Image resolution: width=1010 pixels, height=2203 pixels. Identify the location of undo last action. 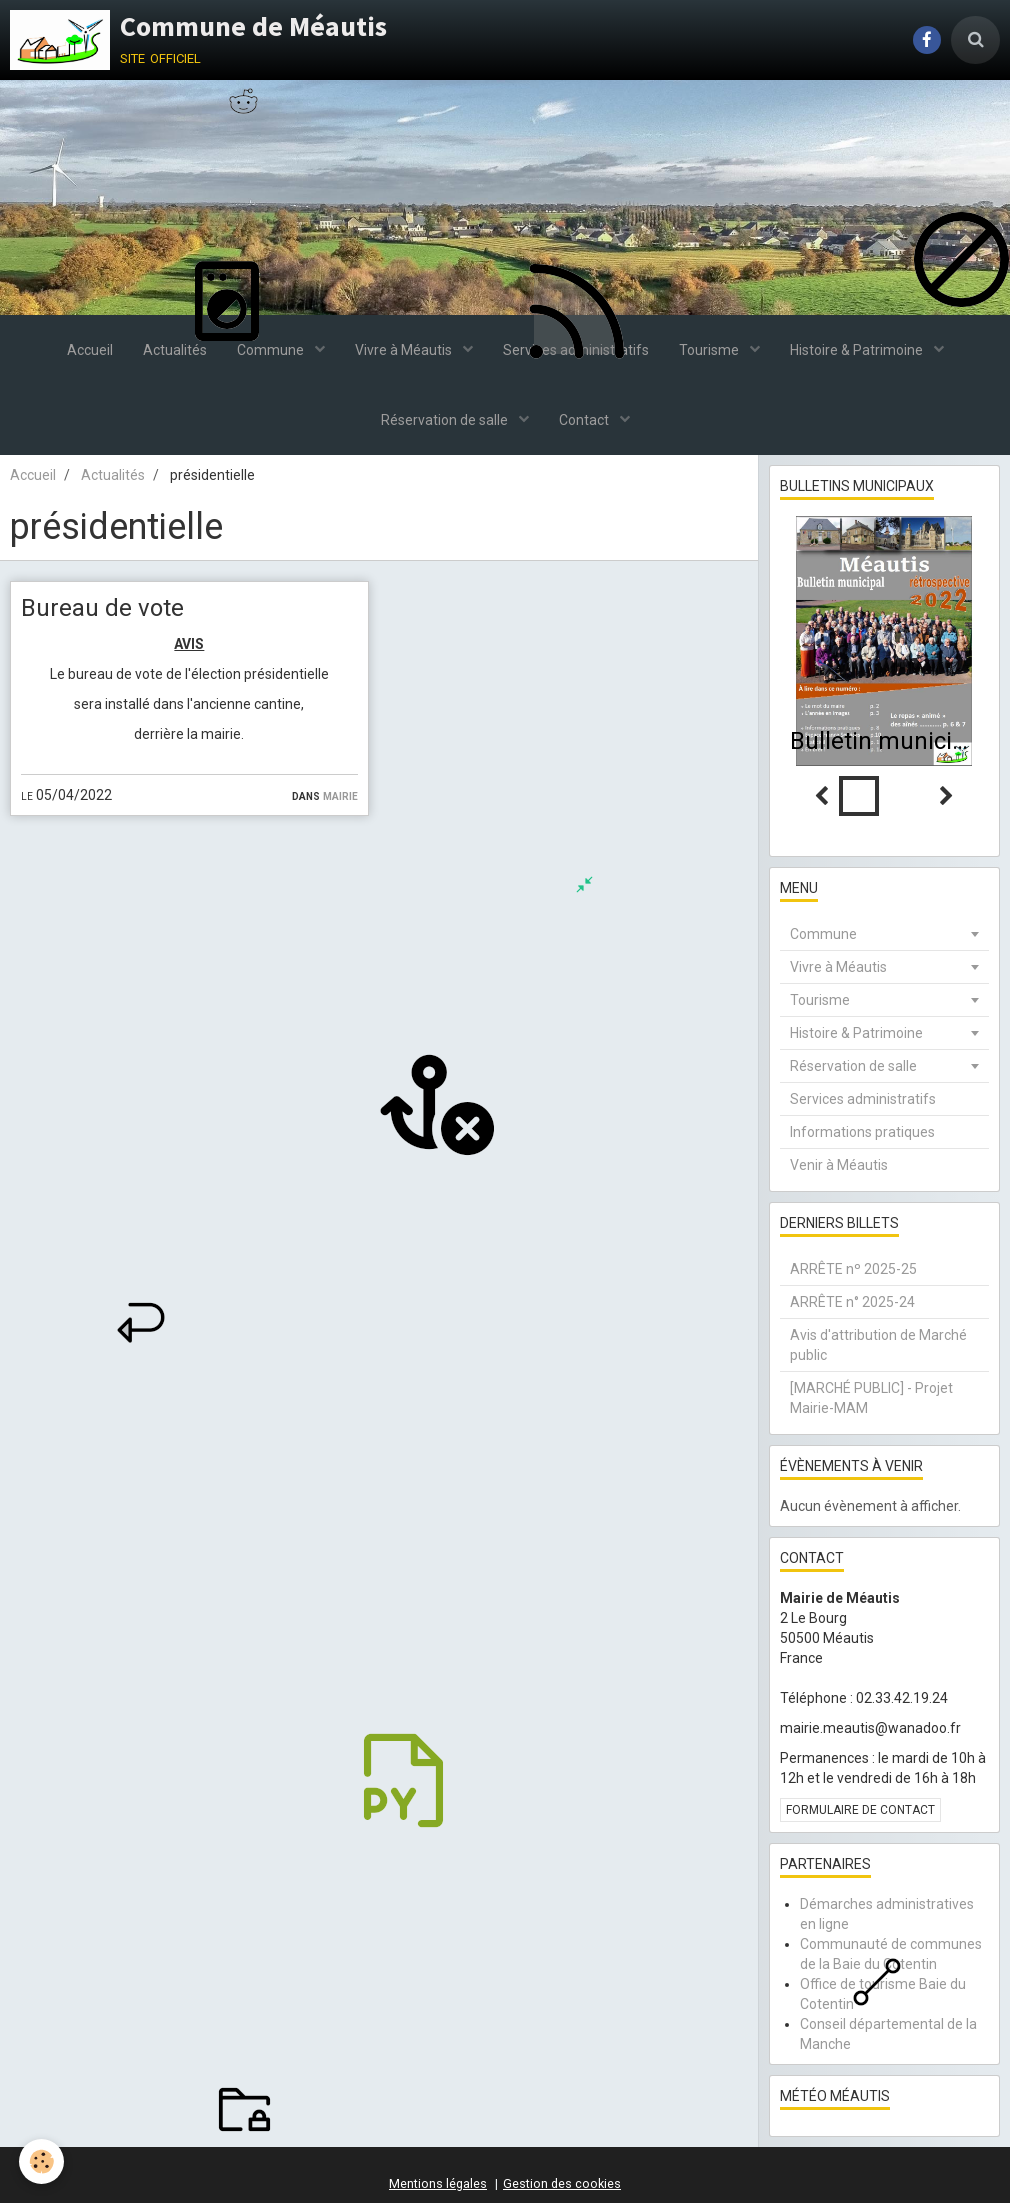
(141, 1321).